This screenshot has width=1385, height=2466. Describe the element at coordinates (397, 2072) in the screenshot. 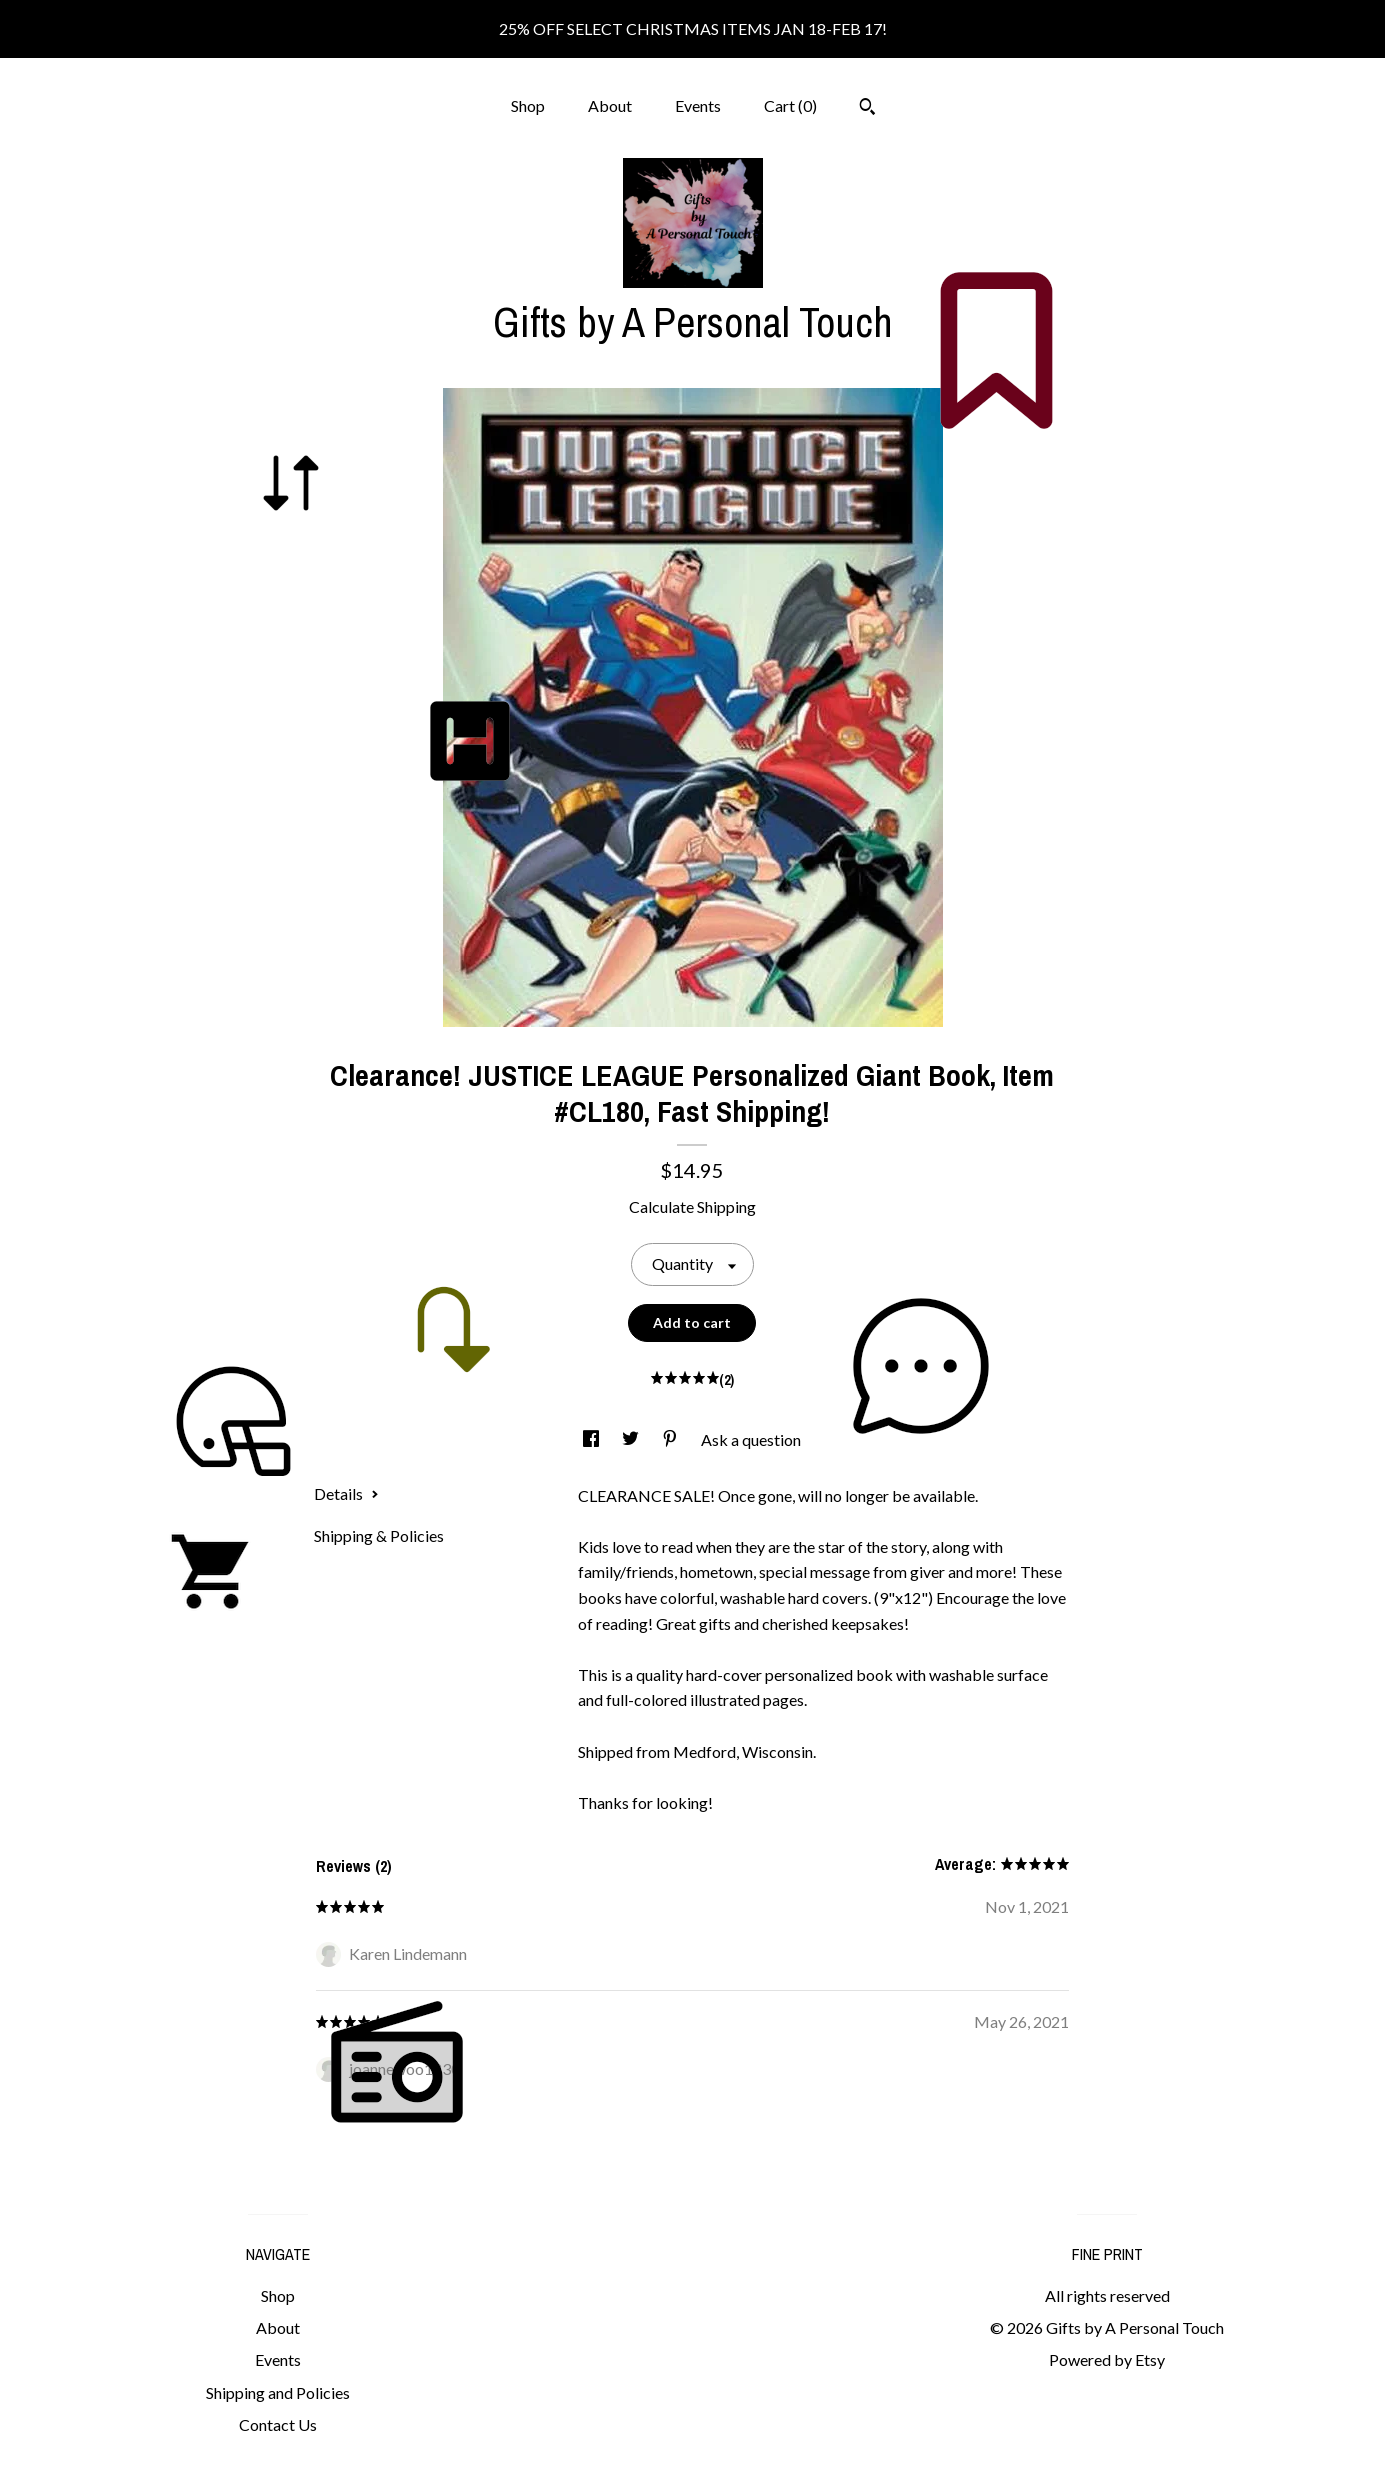

I see `open radio or audio streaming` at that location.